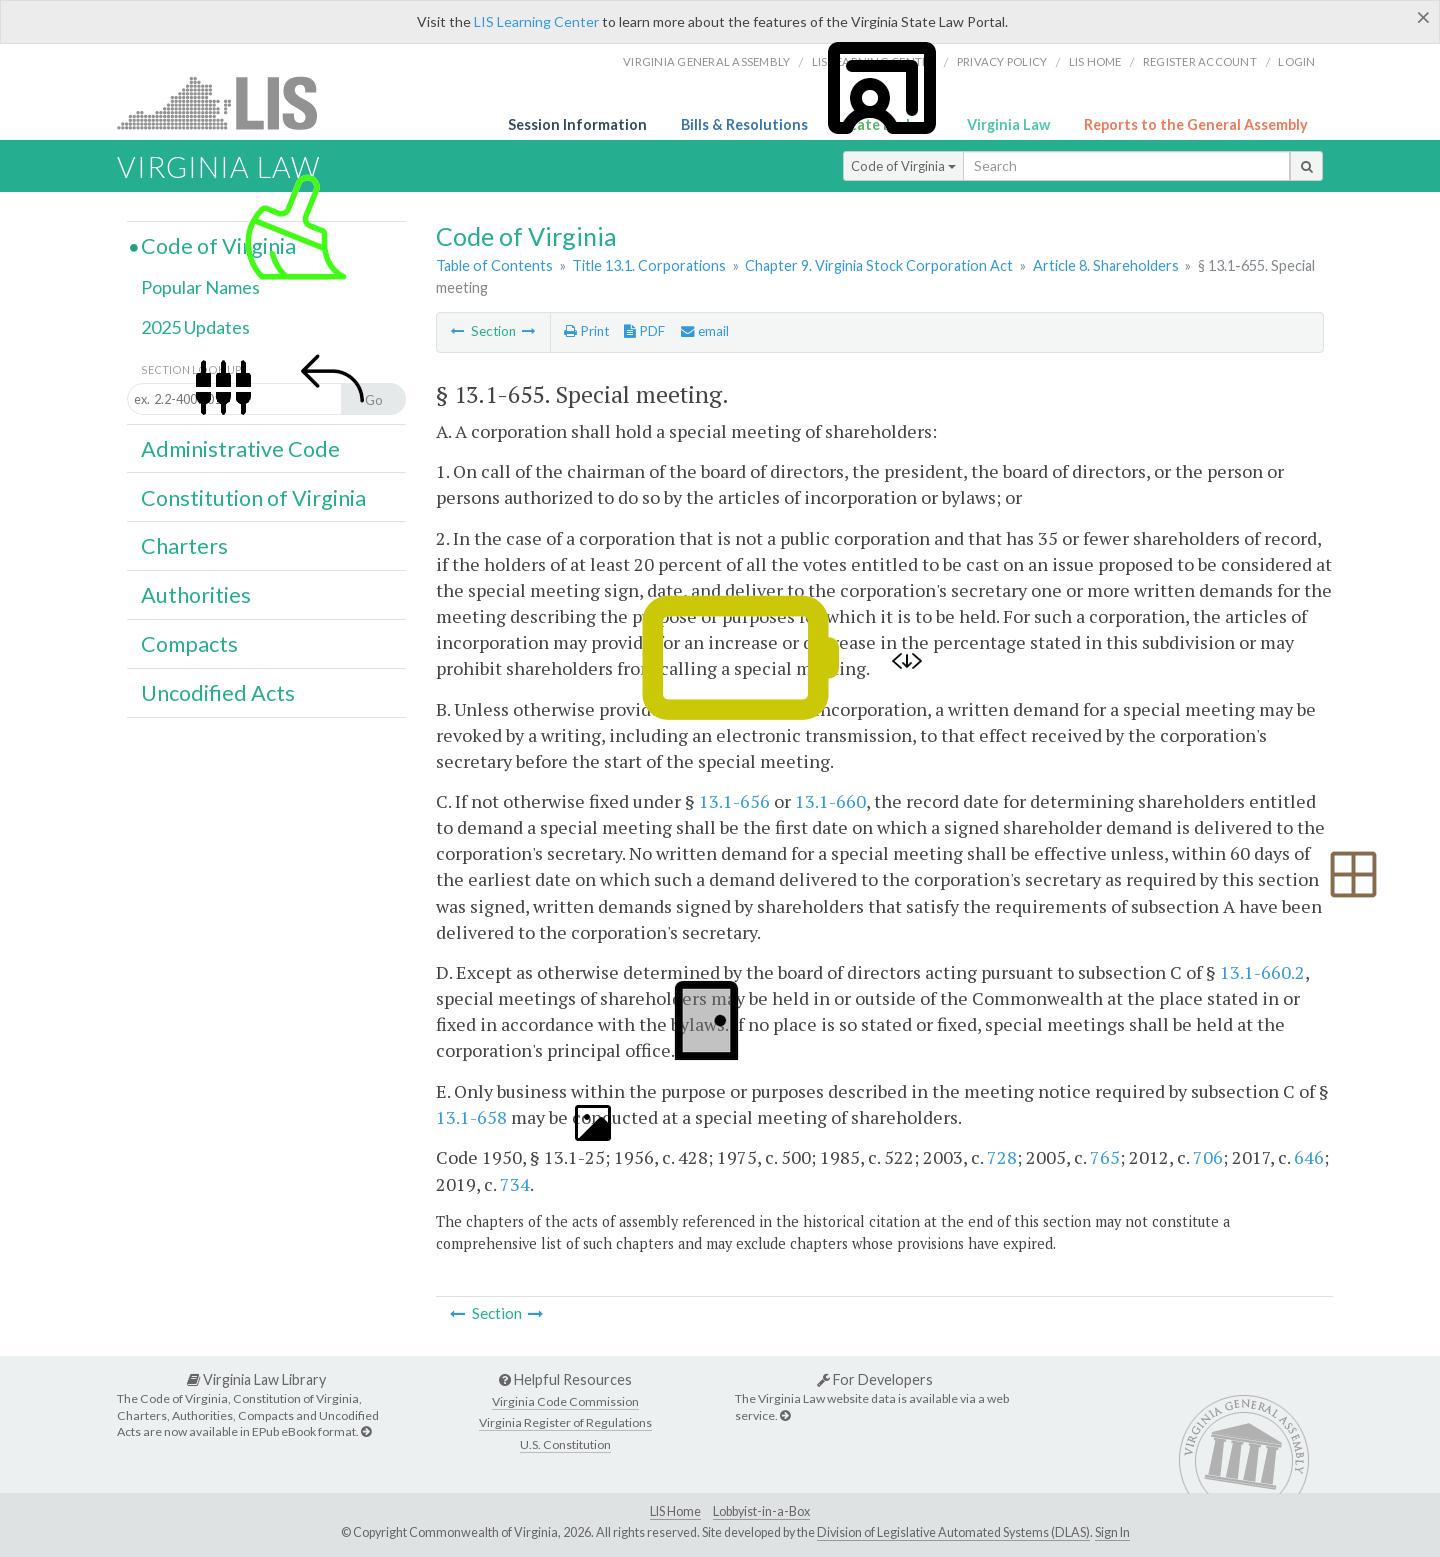 This screenshot has width=1440, height=1557. I want to click on view items in grid layout, so click(1353, 874).